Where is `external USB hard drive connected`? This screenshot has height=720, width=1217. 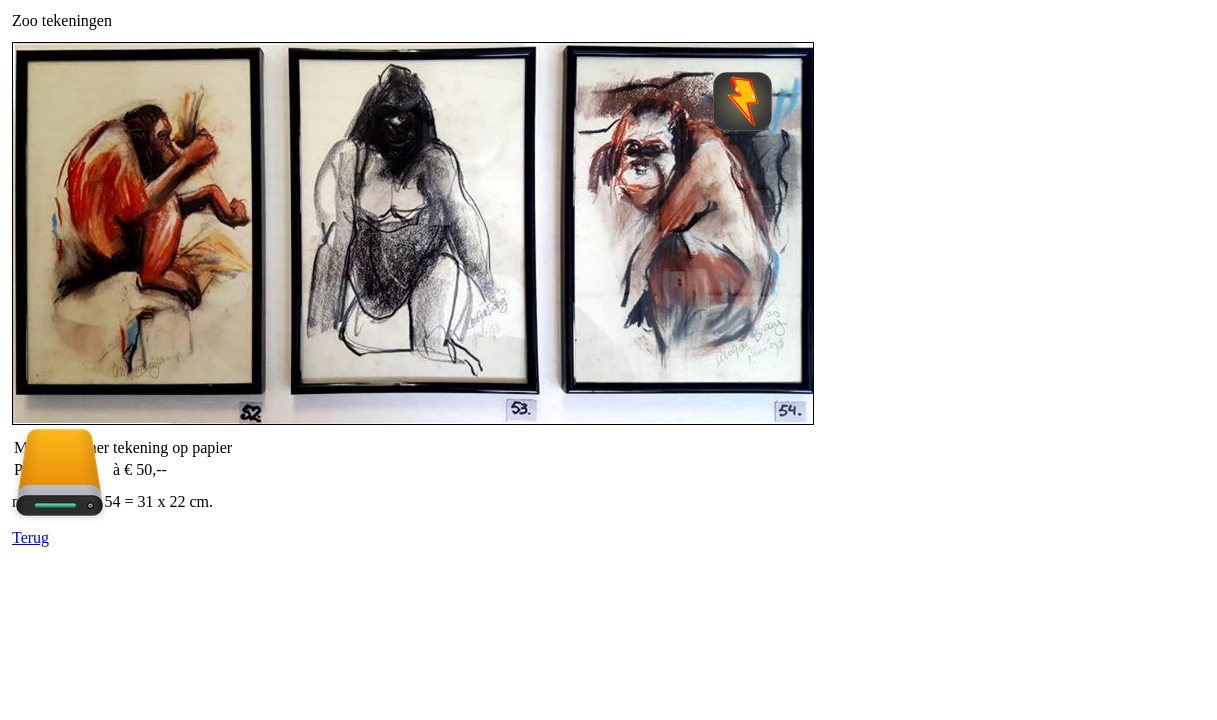
external USB hard drive connected is located at coordinates (59, 472).